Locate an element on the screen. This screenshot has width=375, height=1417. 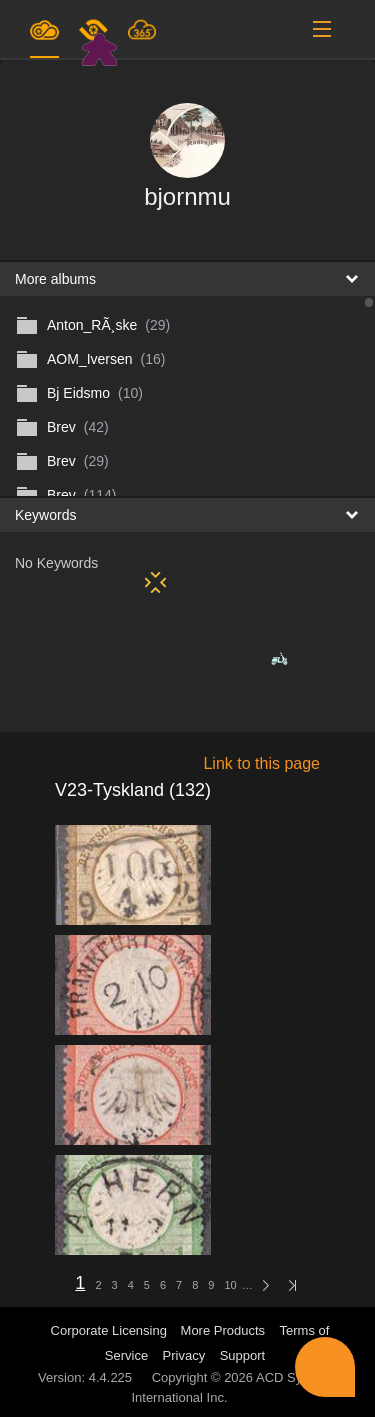
center or focus on a target point is located at coordinates (155, 582).